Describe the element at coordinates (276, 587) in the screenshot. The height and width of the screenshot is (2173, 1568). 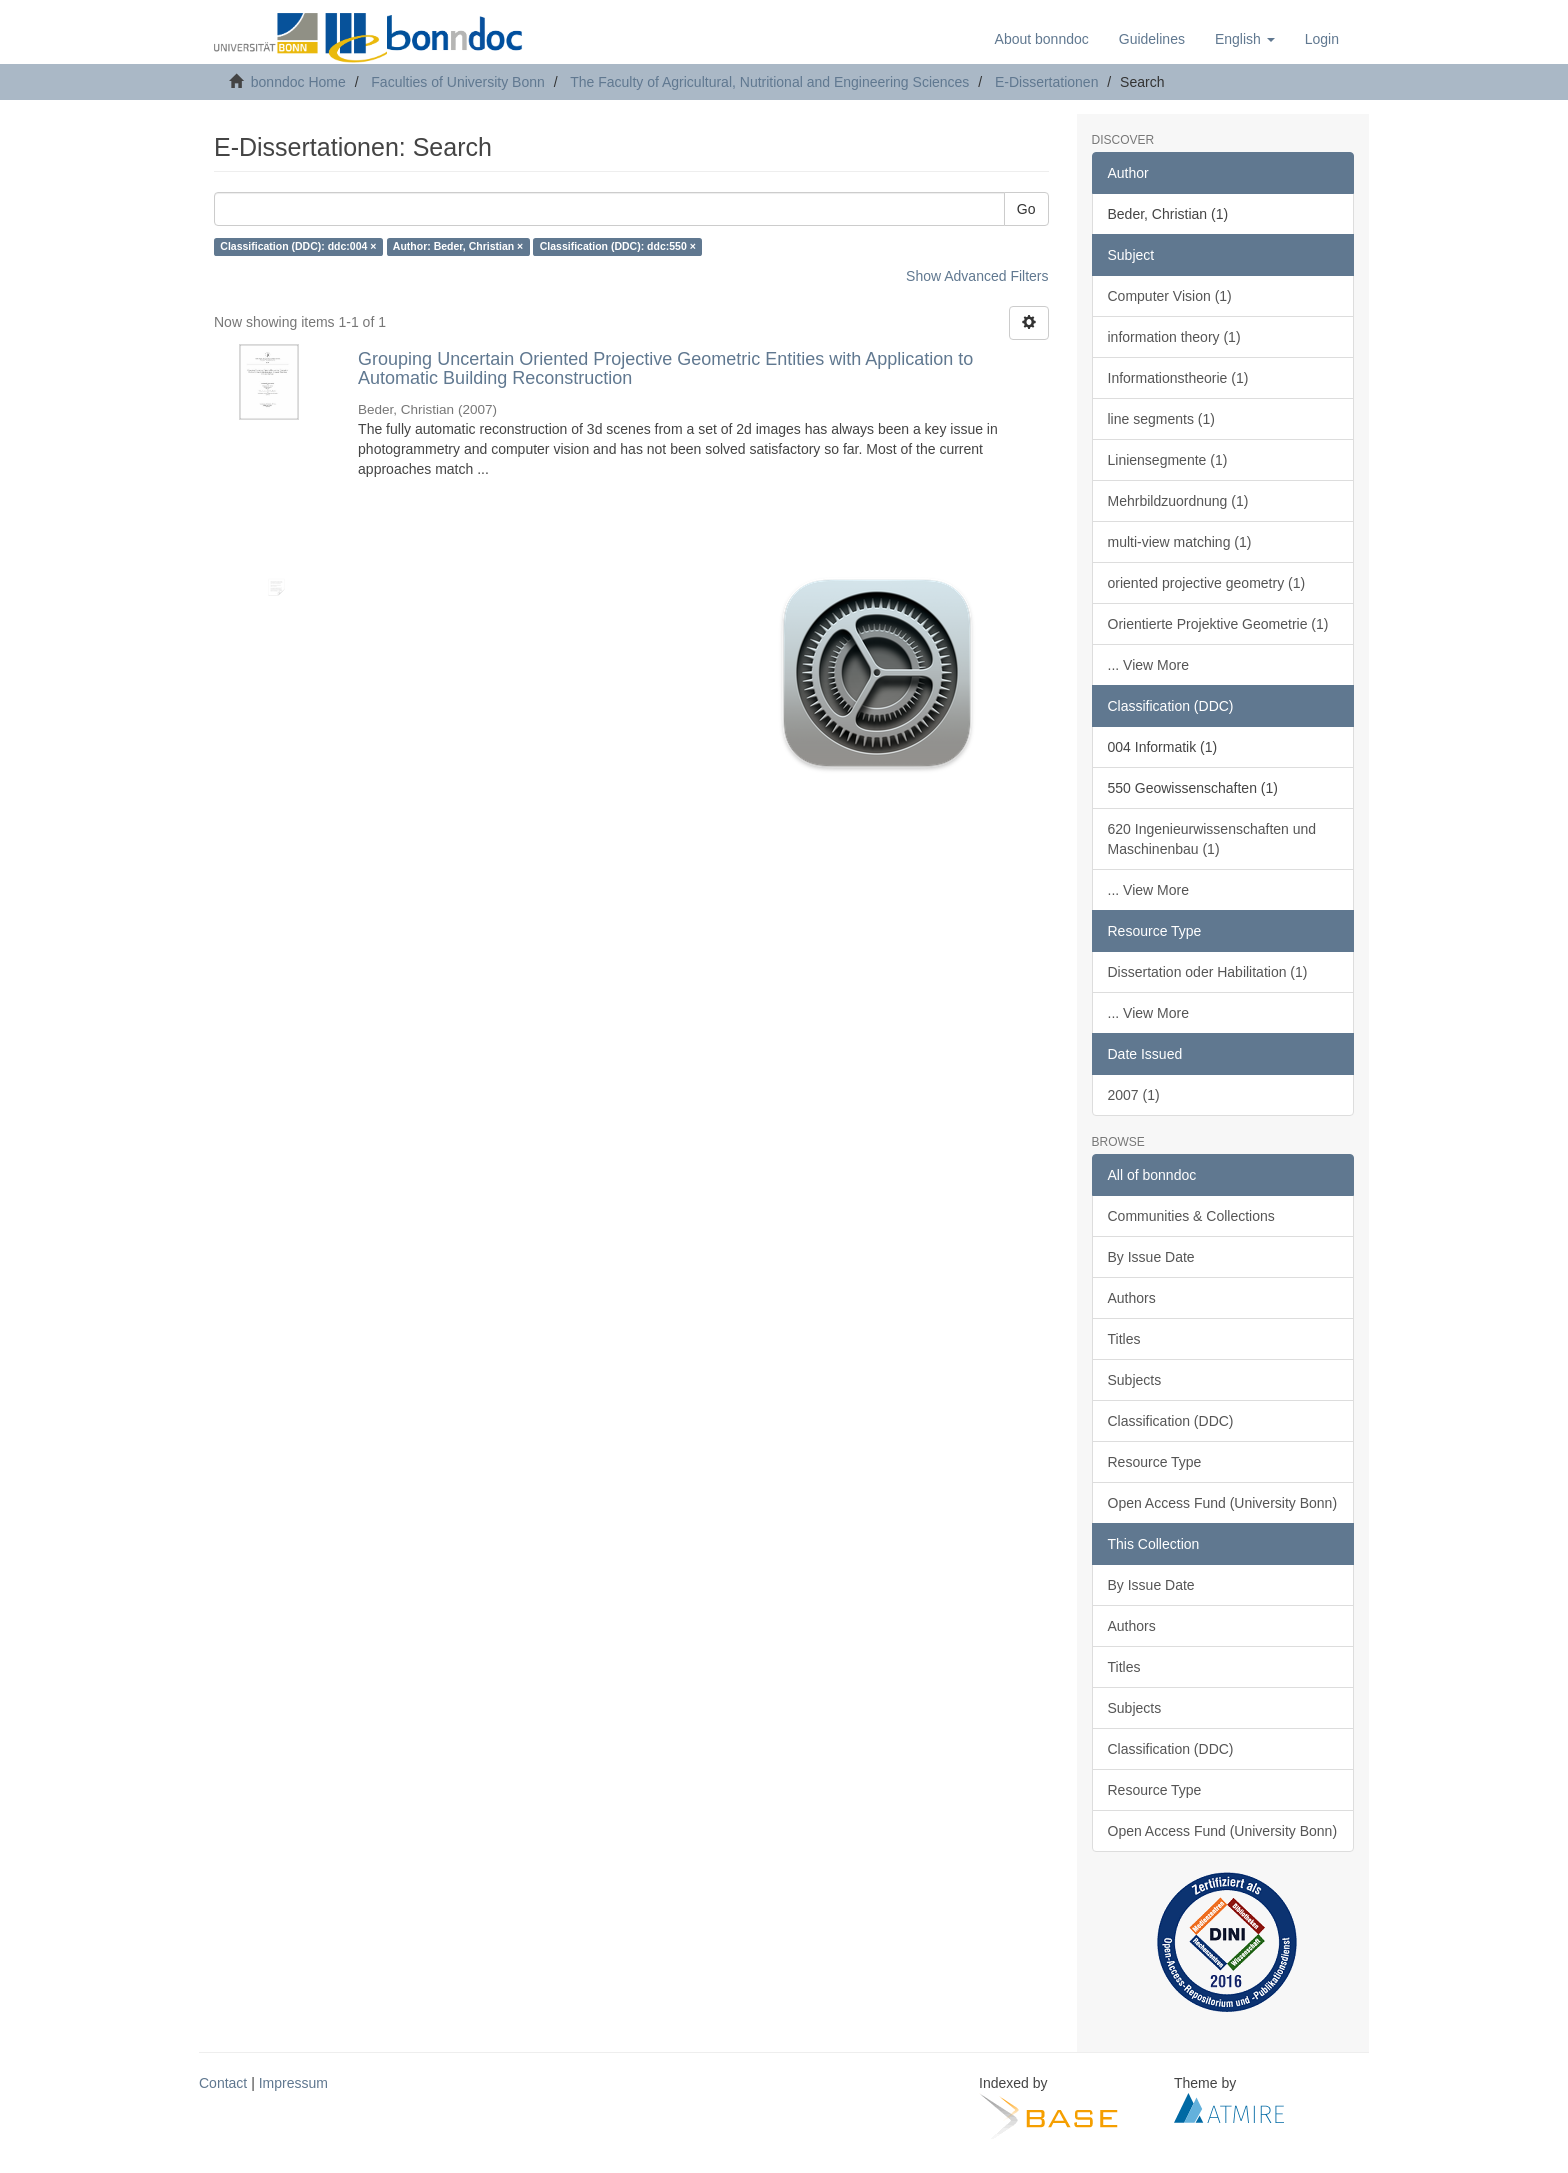
I see `a text clipping file containing copied text` at that location.